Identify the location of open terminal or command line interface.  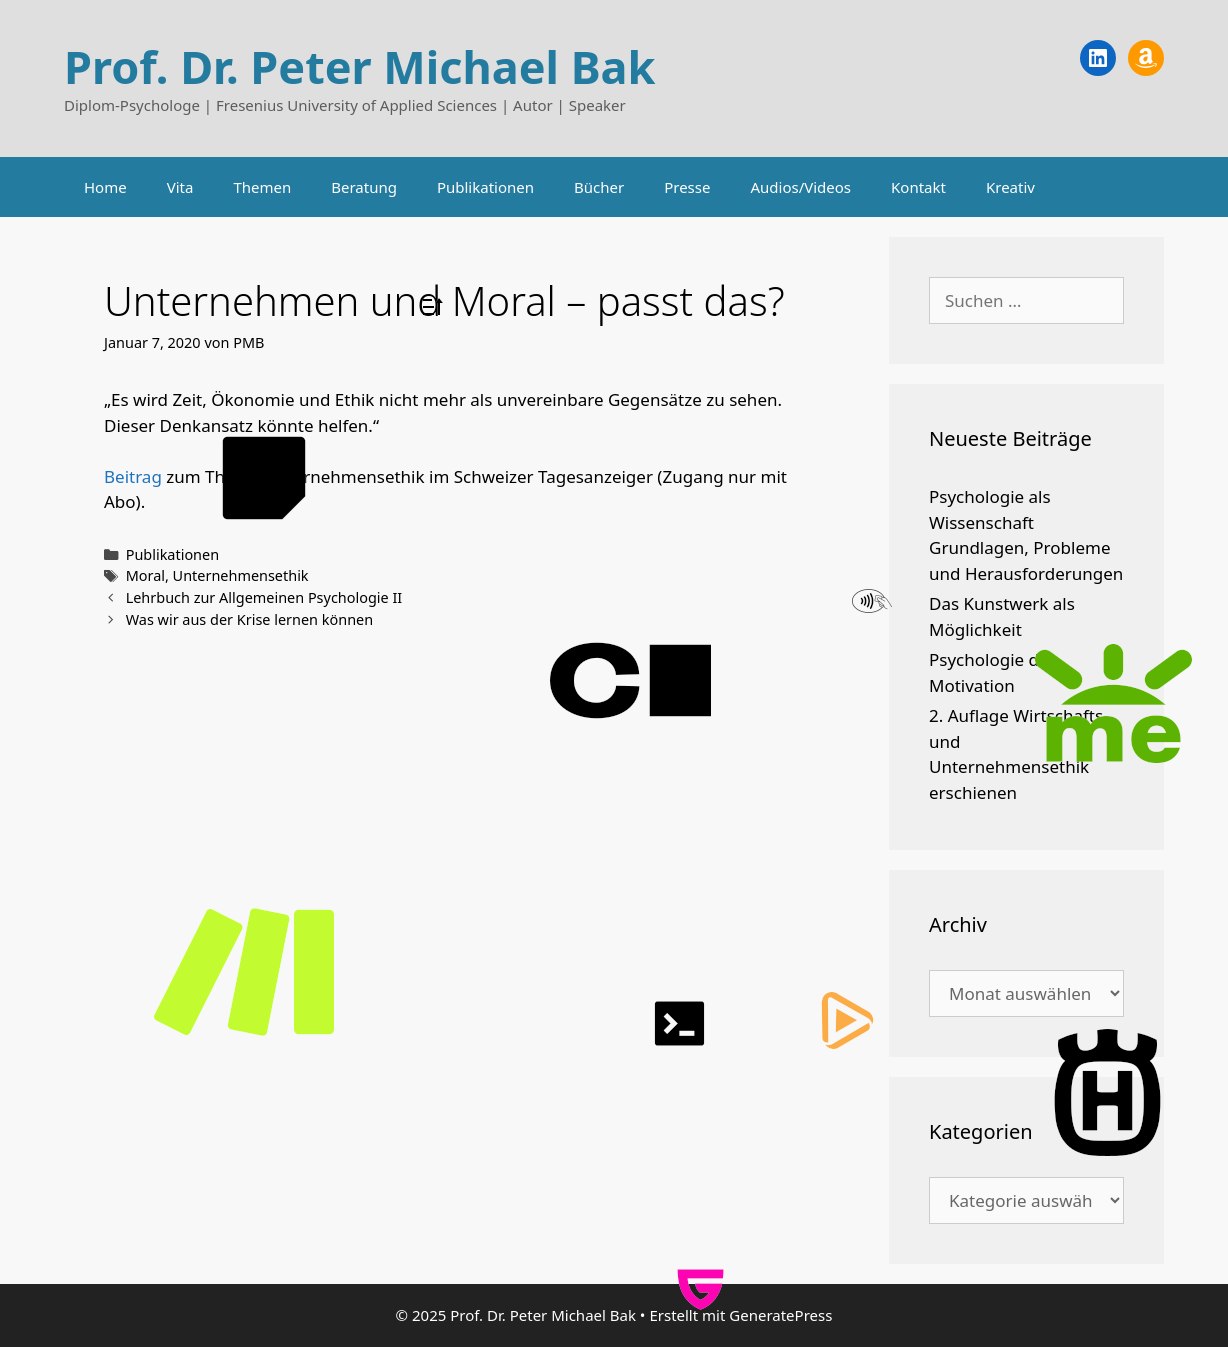
(679, 1023).